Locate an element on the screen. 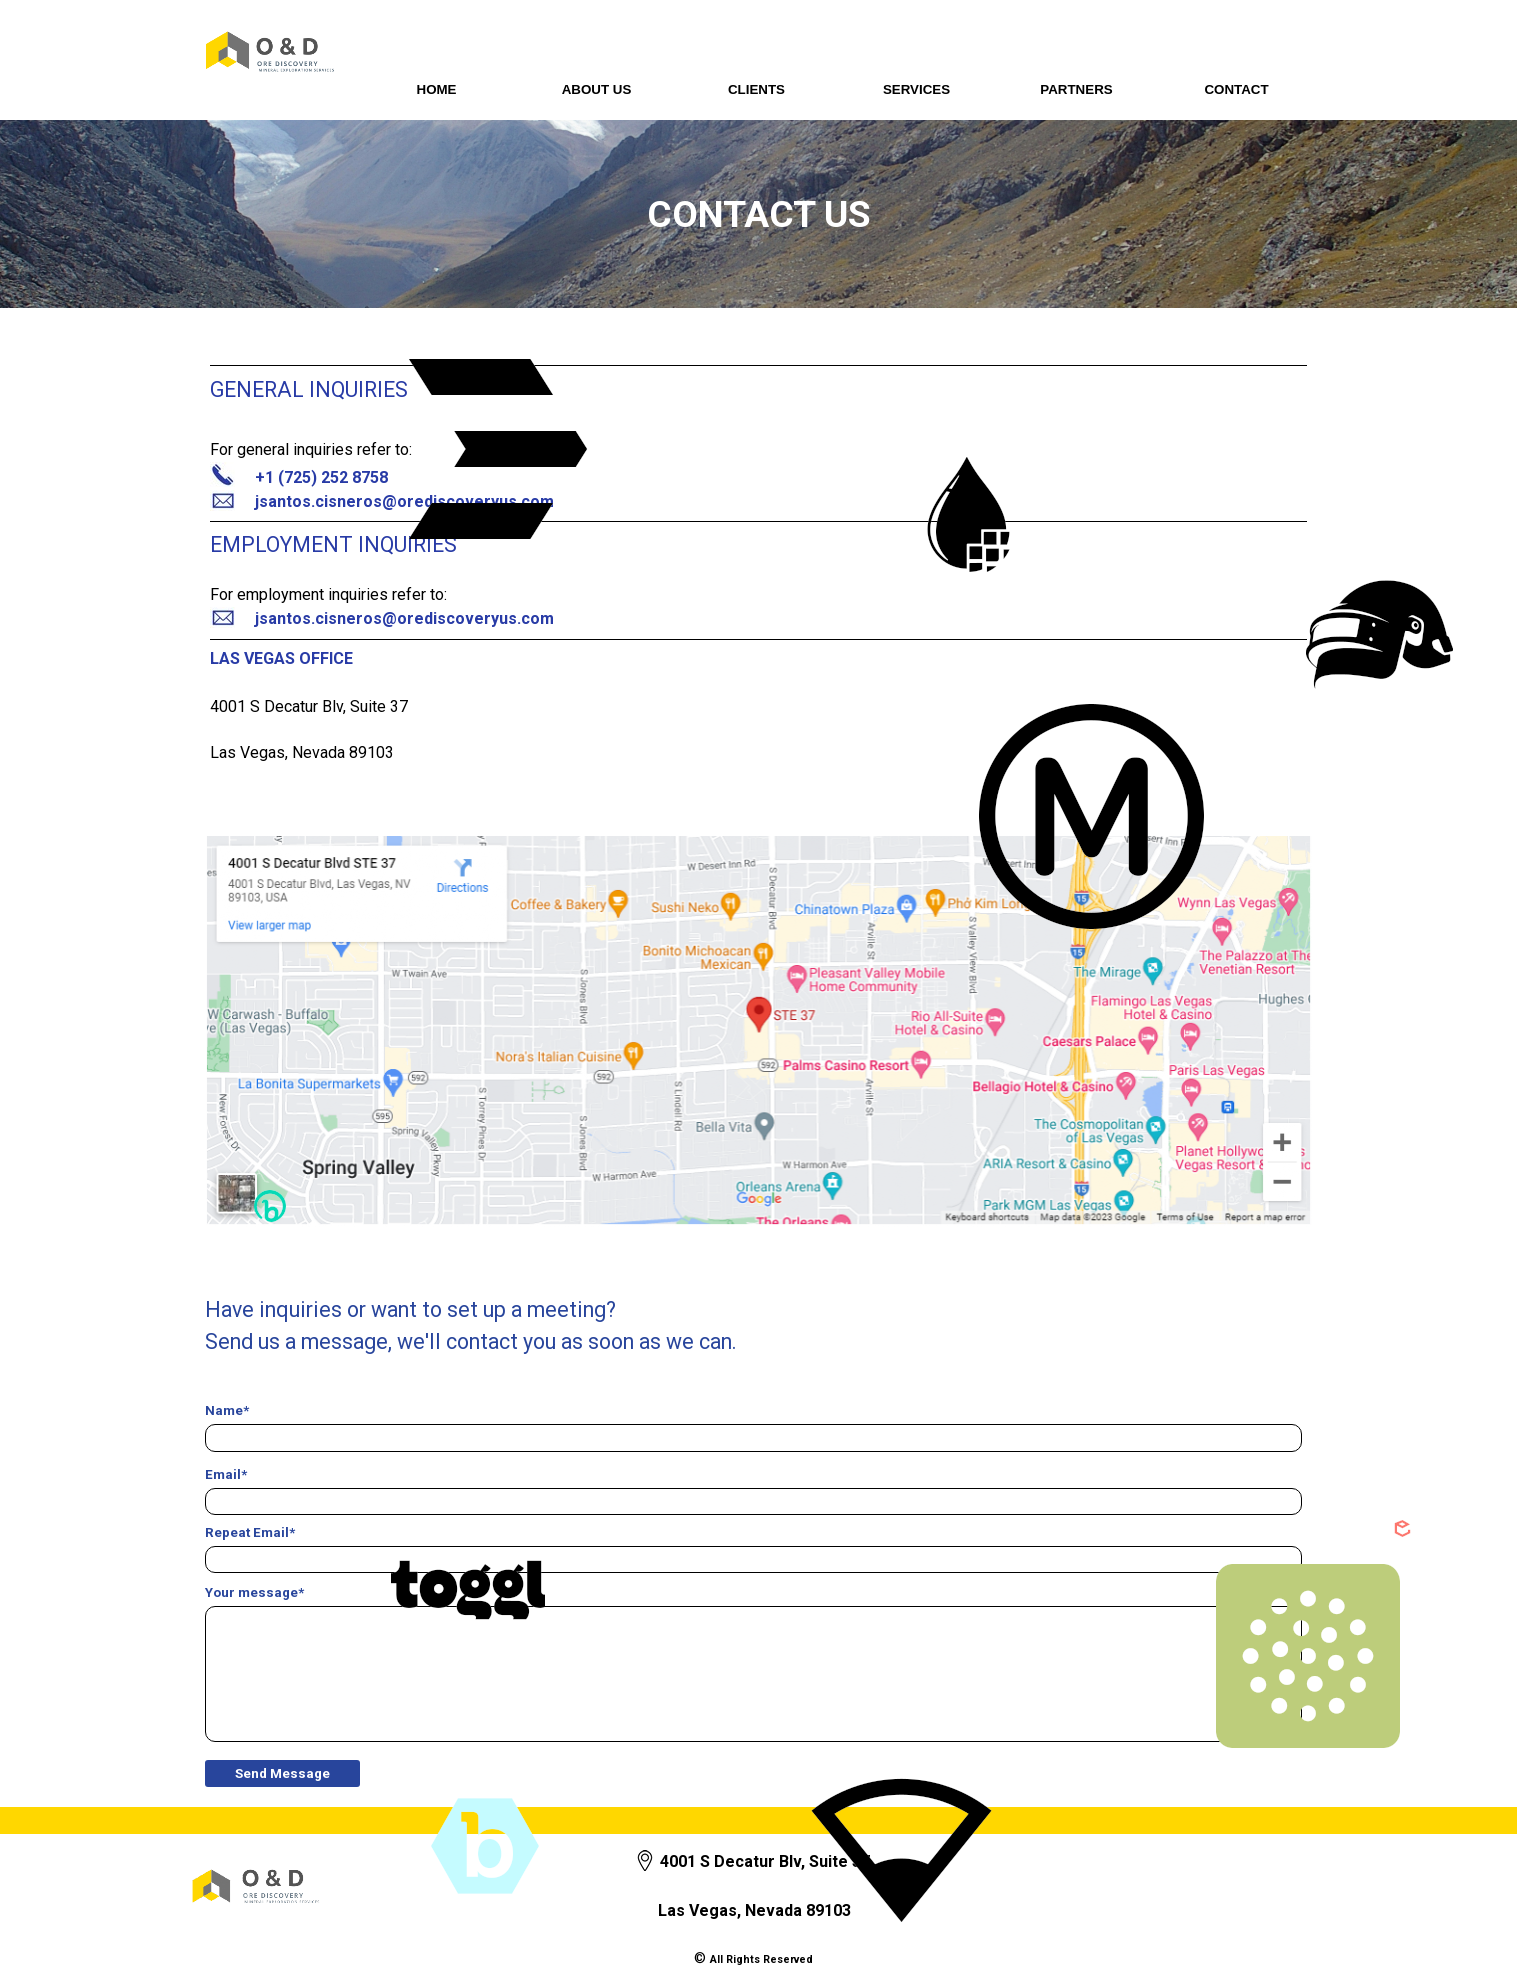 The image size is (1517, 1987). visit bugcrowd security platform is located at coordinates (485, 1846).